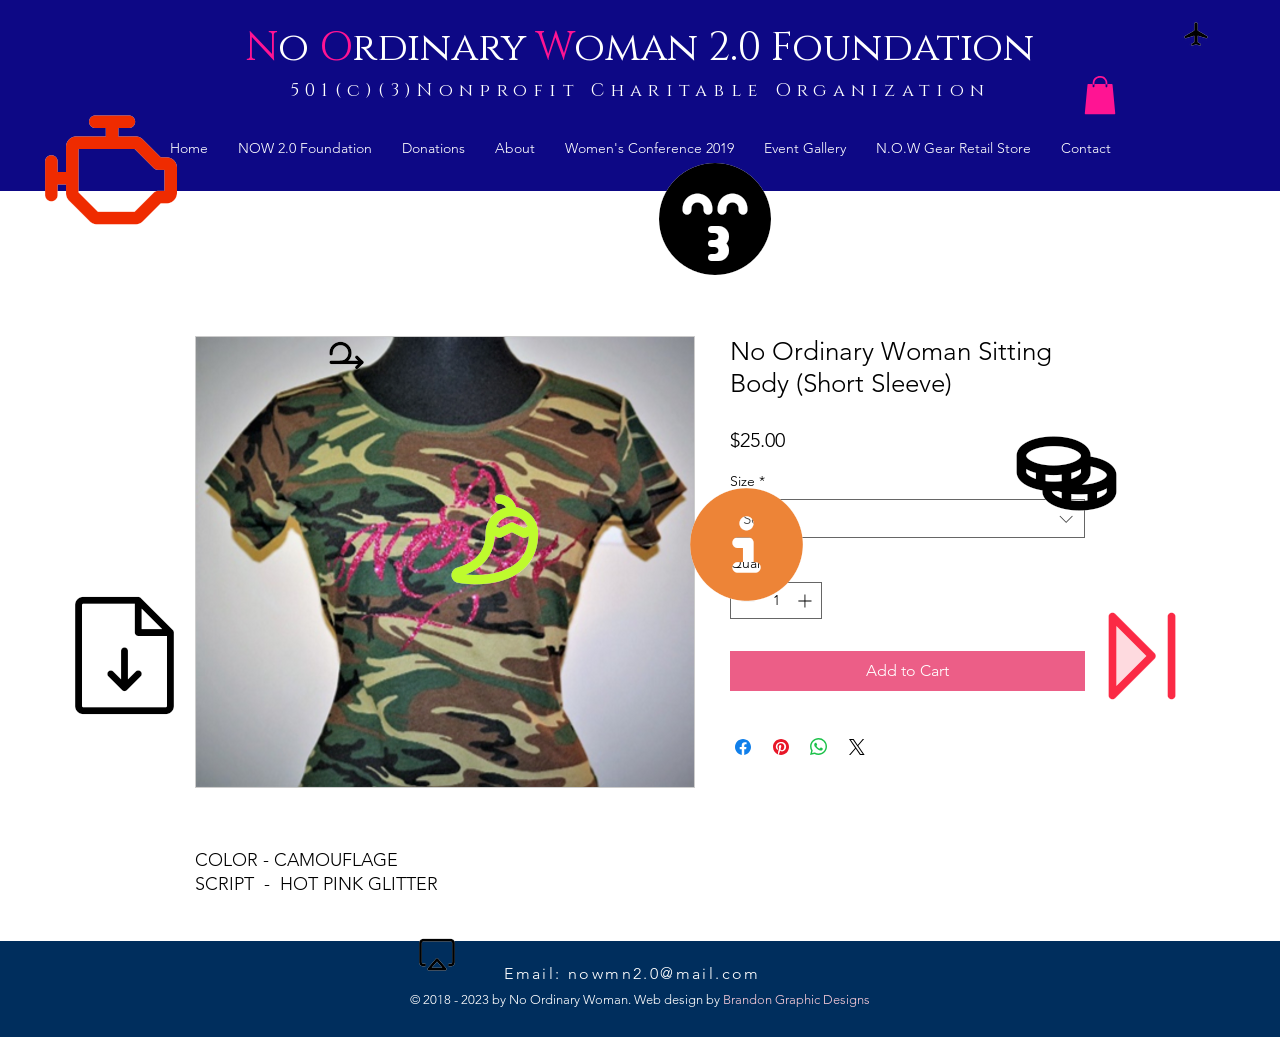  I want to click on stream content to an external display via airplay, so click(437, 954).